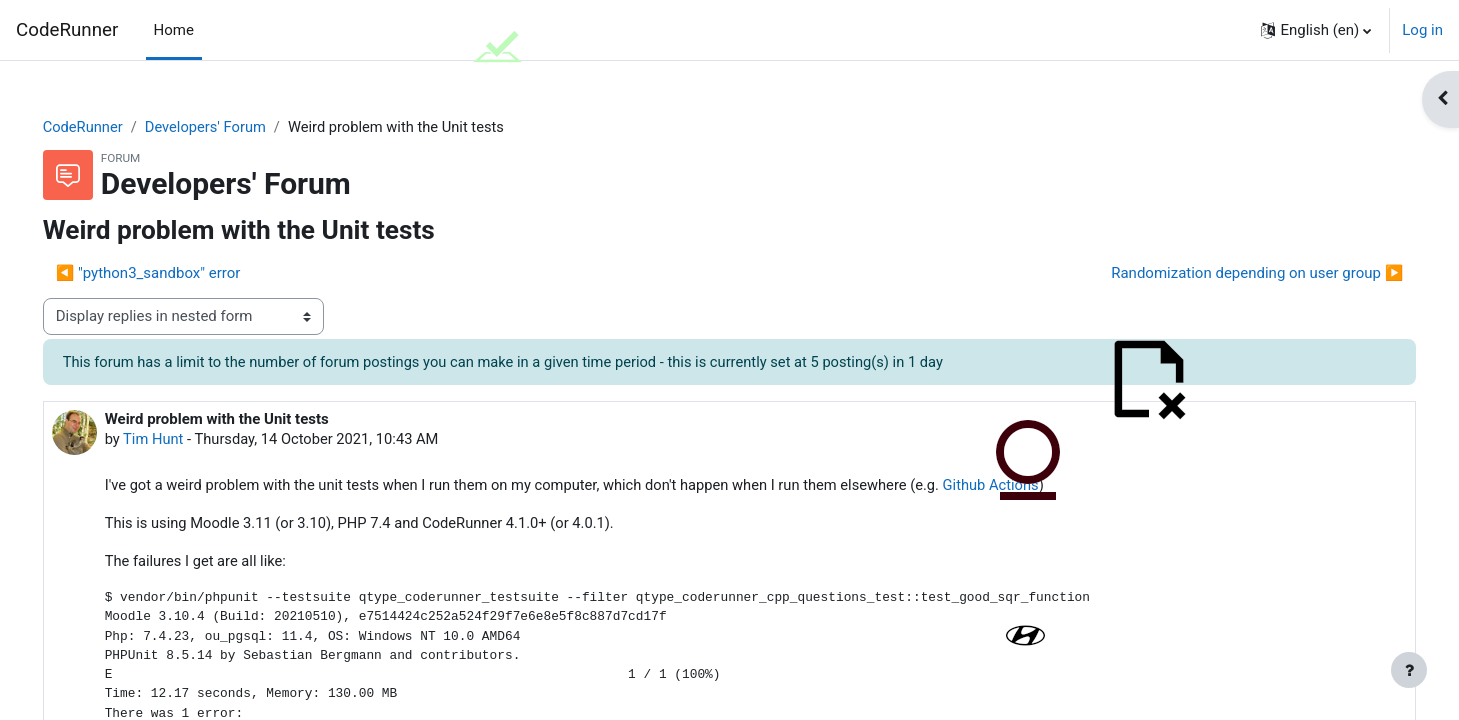 The height and width of the screenshot is (720, 1459). What do you see at coordinates (497, 46) in the screenshot?
I see `testcafe automated testing framework logo` at bounding box center [497, 46].